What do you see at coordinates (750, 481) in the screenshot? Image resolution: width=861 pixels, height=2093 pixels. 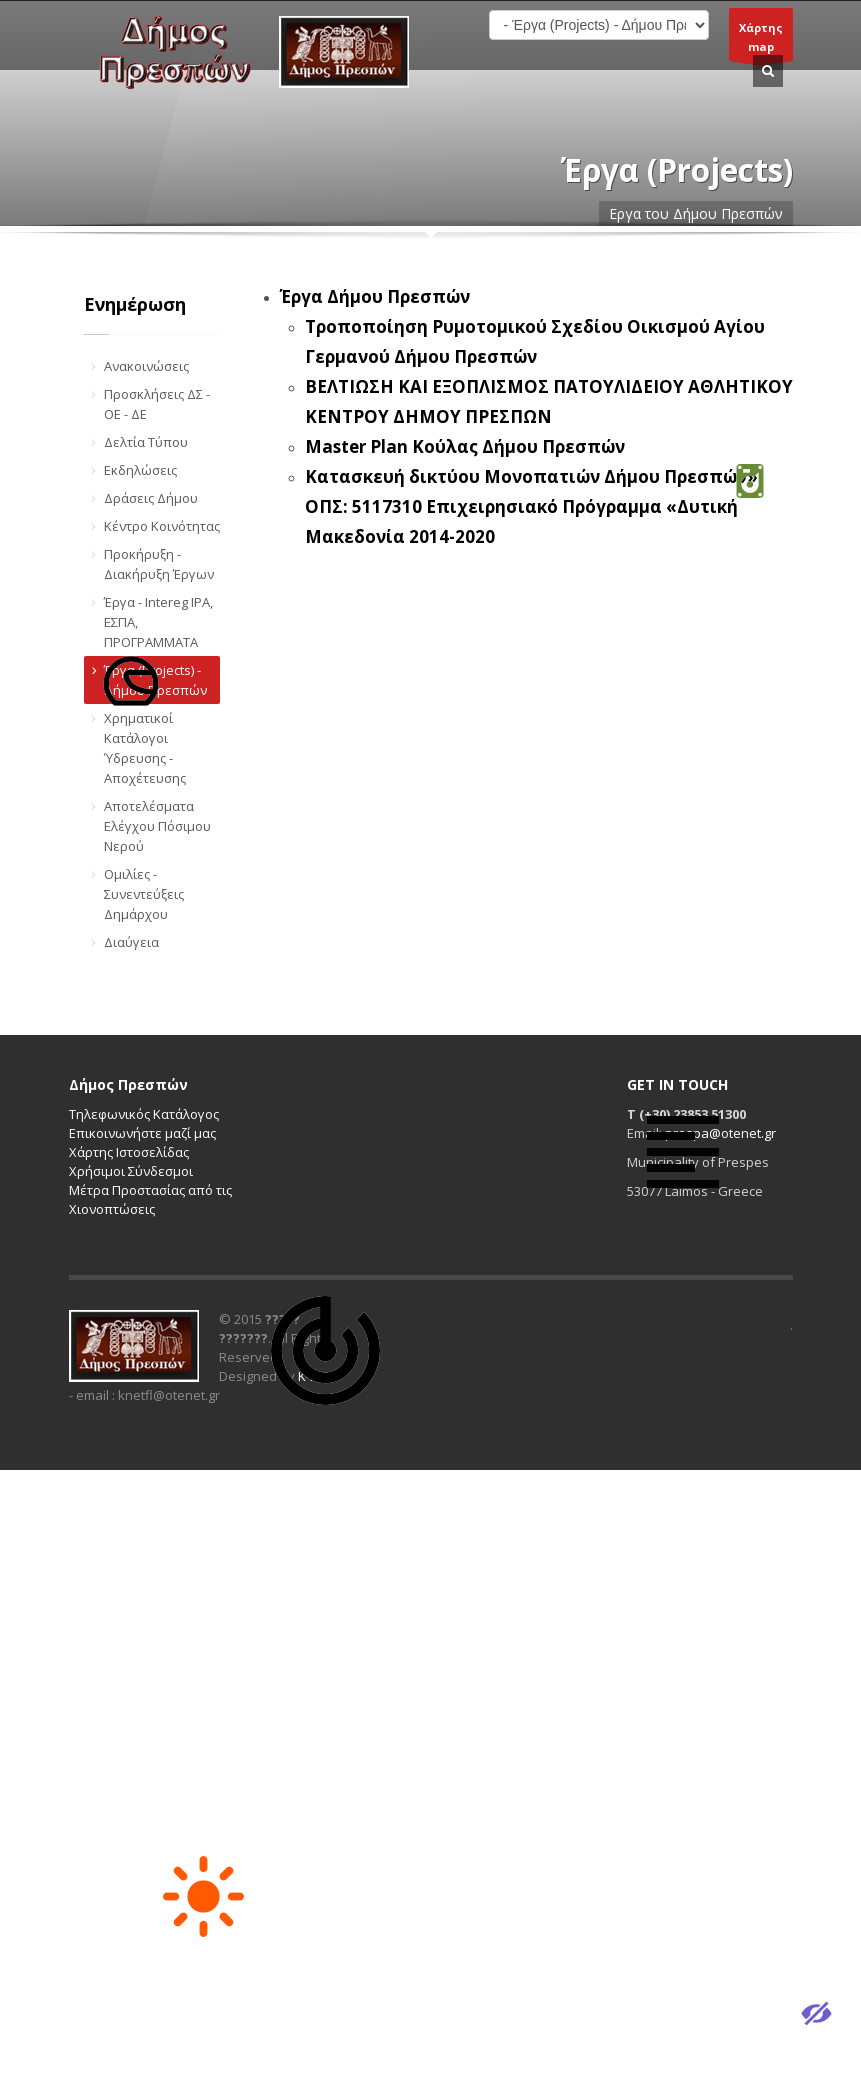 I see `access storage or disk settings` at bounding box center [750, 481].